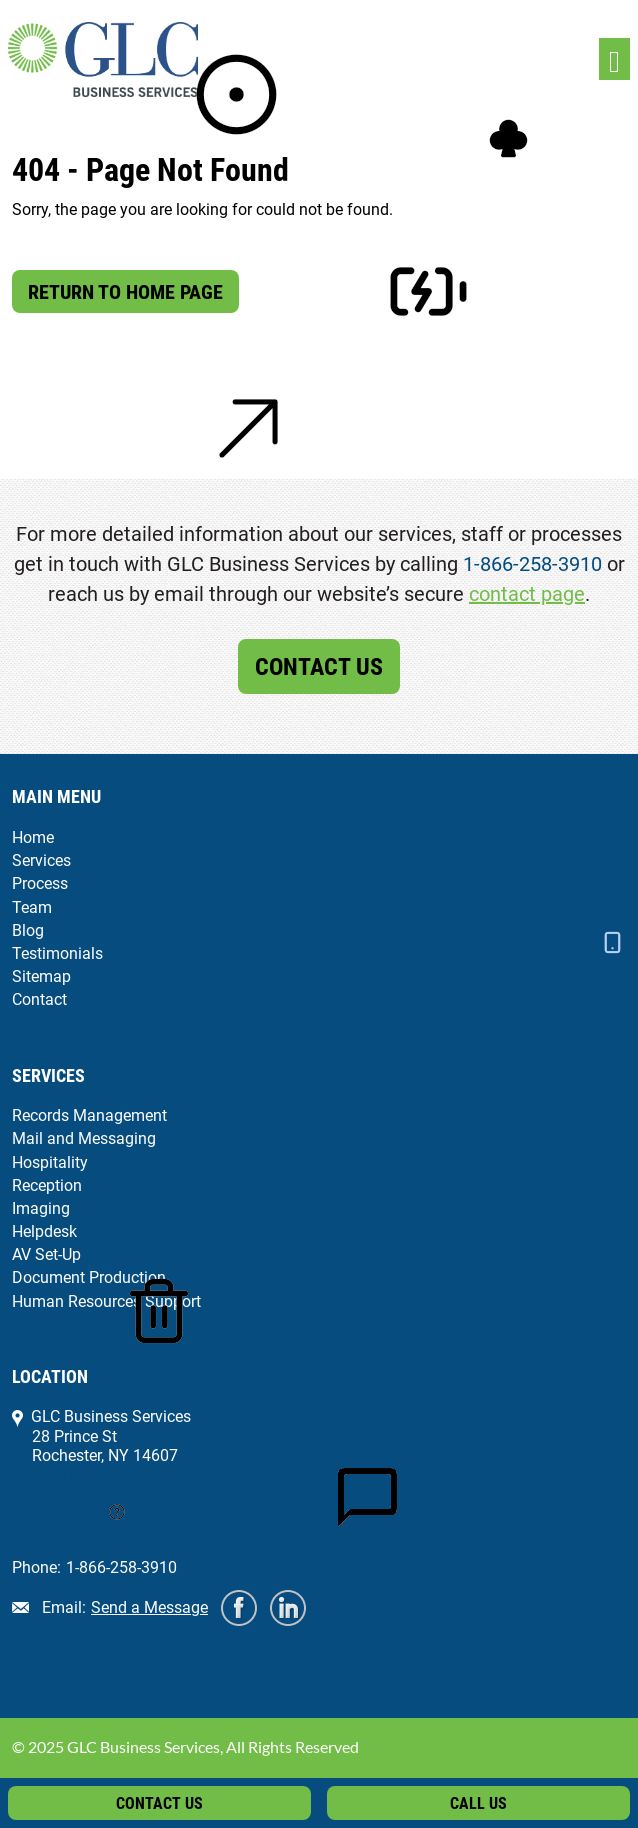 The image size is (638, 1828). What do you see at coordinates (236, 94) in the screenshot?
I see `select this option from a list` at bounding box center [236, 94].